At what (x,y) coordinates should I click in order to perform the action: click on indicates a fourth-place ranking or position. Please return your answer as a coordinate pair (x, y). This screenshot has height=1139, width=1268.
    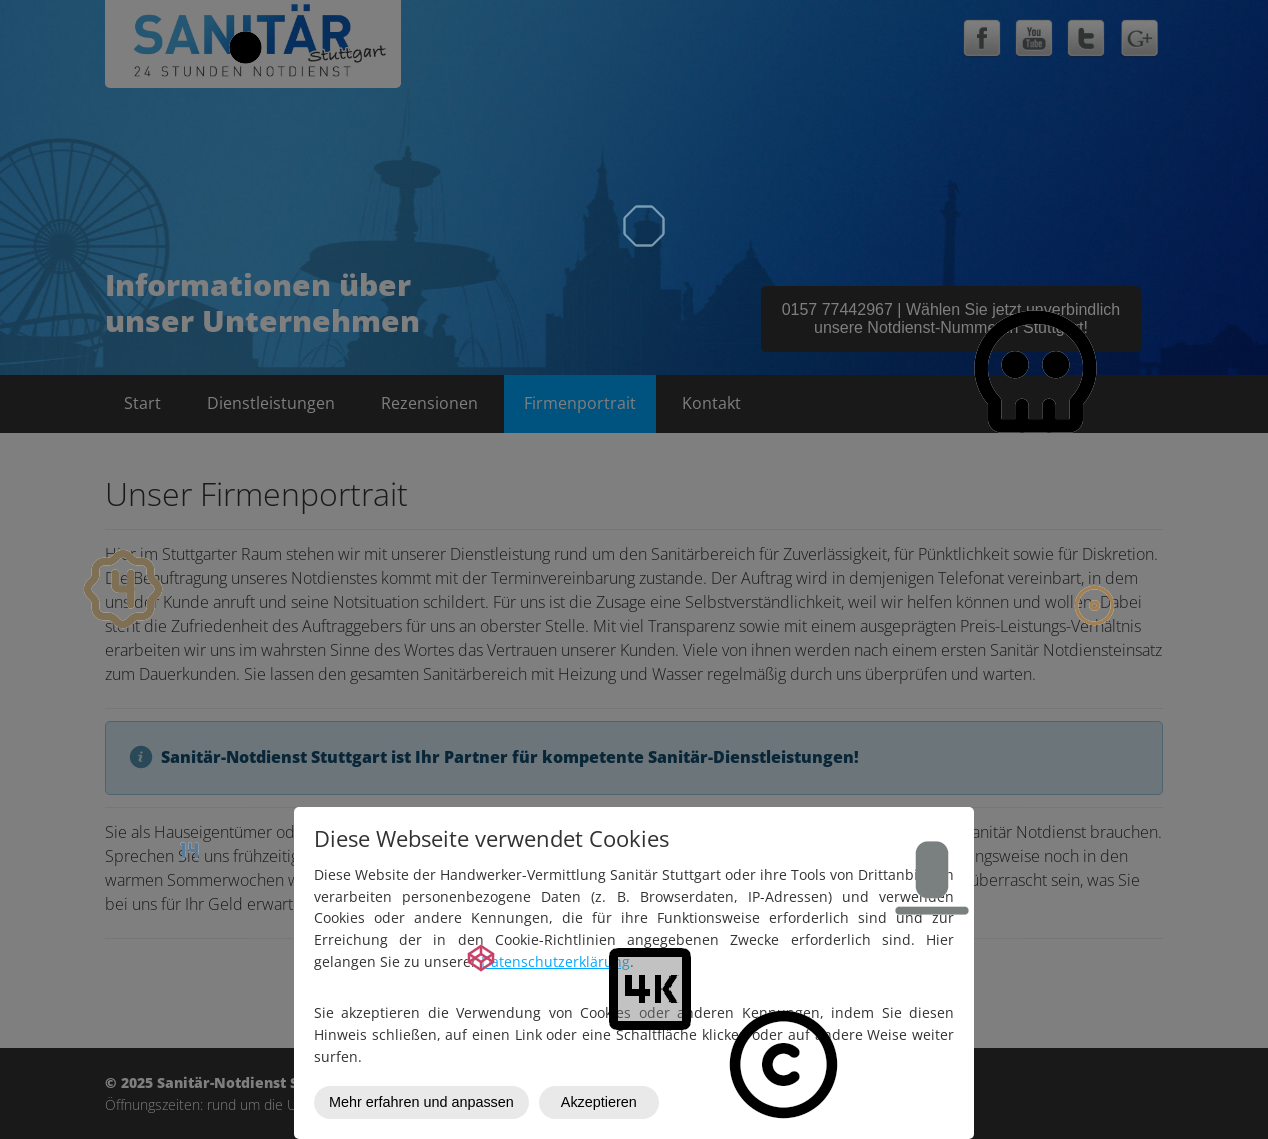
    Looking at the image, I should click on (123, 589).